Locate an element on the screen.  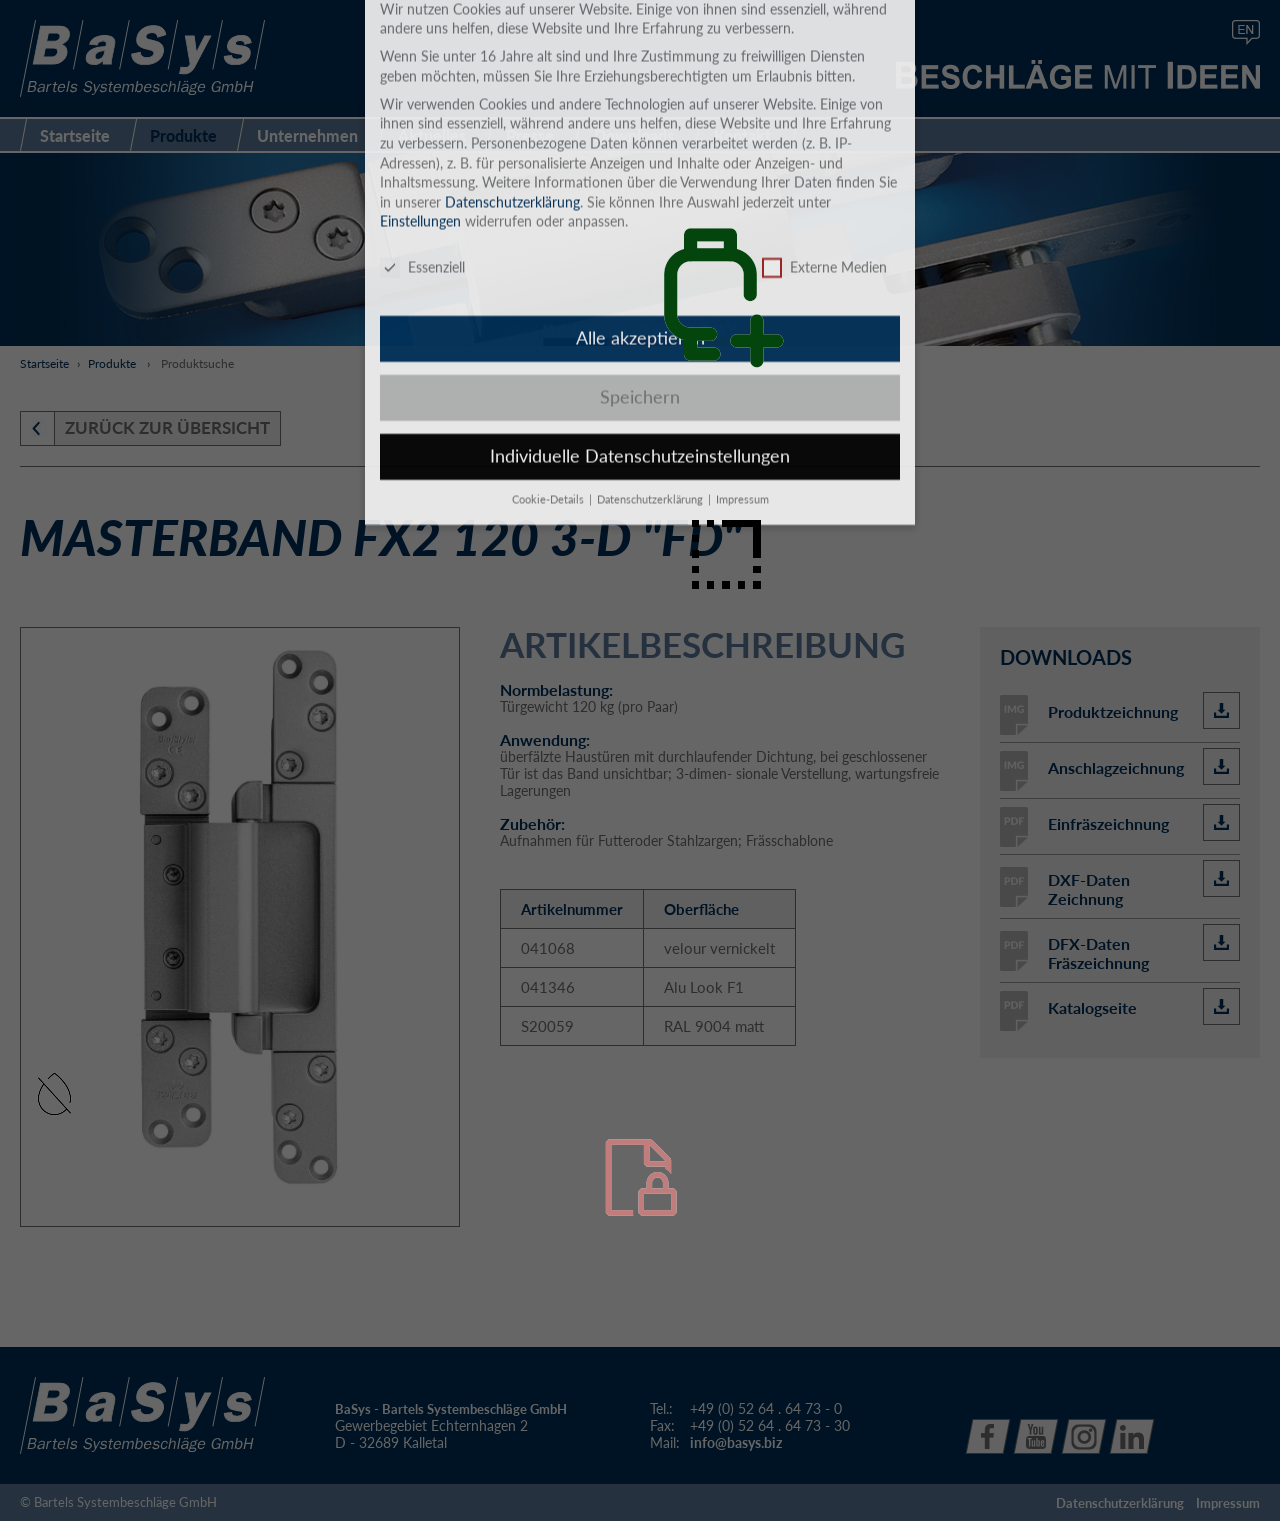
disable water or liquid detection is located at coordinates (54, 1095).